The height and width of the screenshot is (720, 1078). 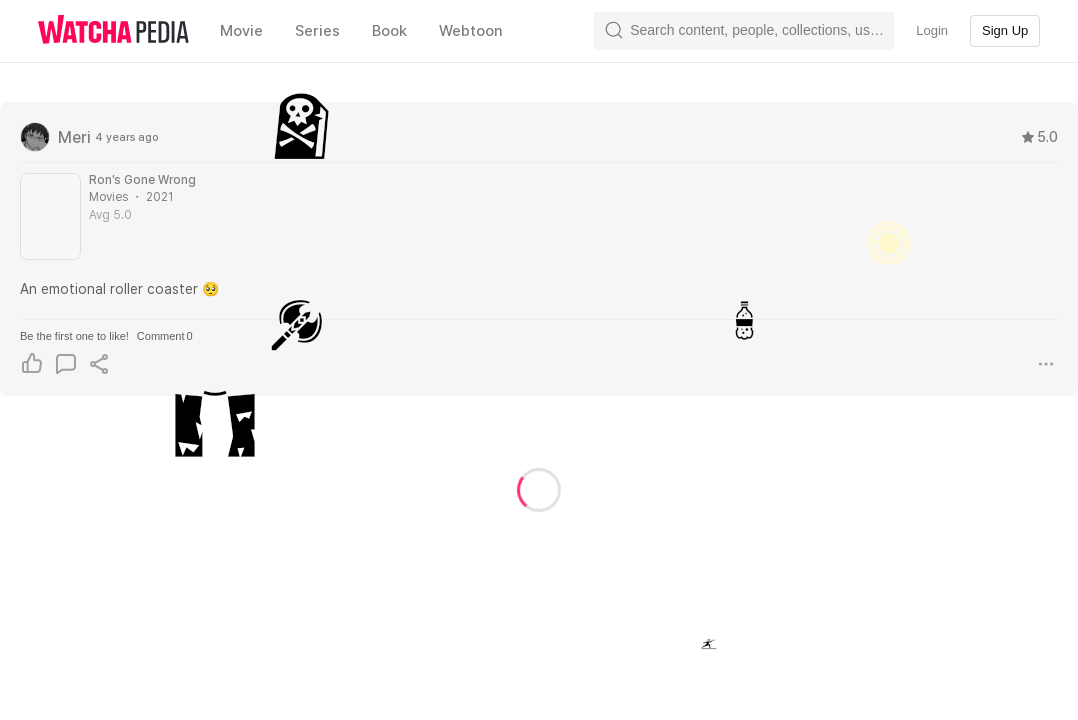 I want to click on indicates a locked or restricted game item, so click(x=889, y=243).